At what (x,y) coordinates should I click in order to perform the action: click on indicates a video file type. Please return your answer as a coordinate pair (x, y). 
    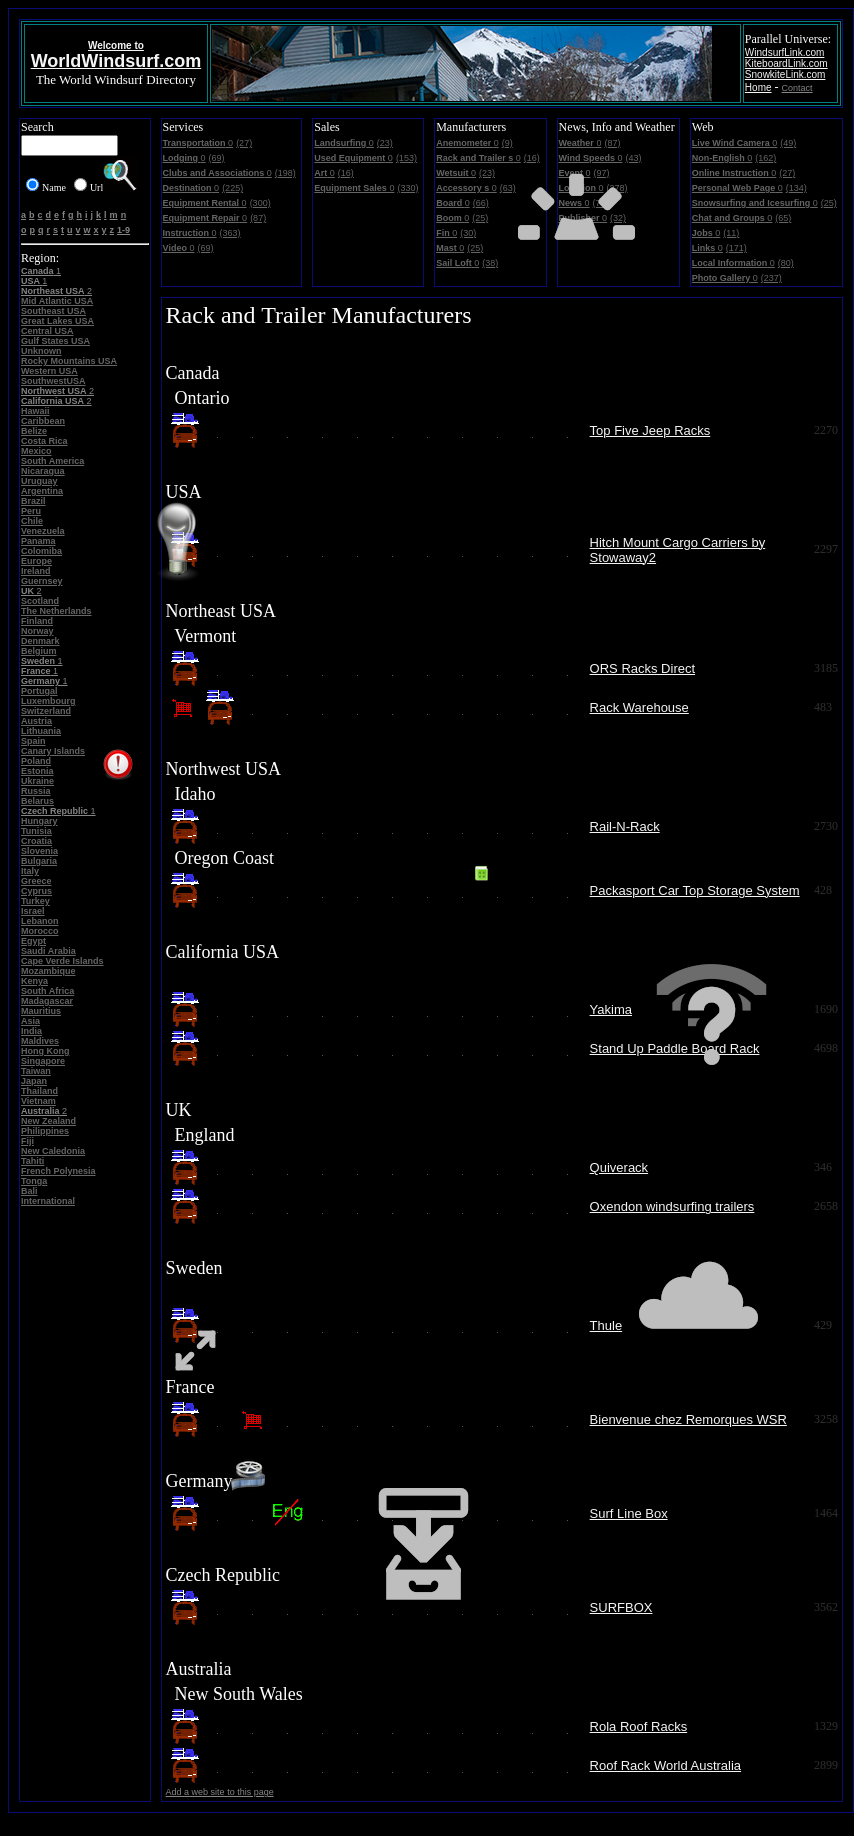
    Looking at the image, I should click on (248, 1477).